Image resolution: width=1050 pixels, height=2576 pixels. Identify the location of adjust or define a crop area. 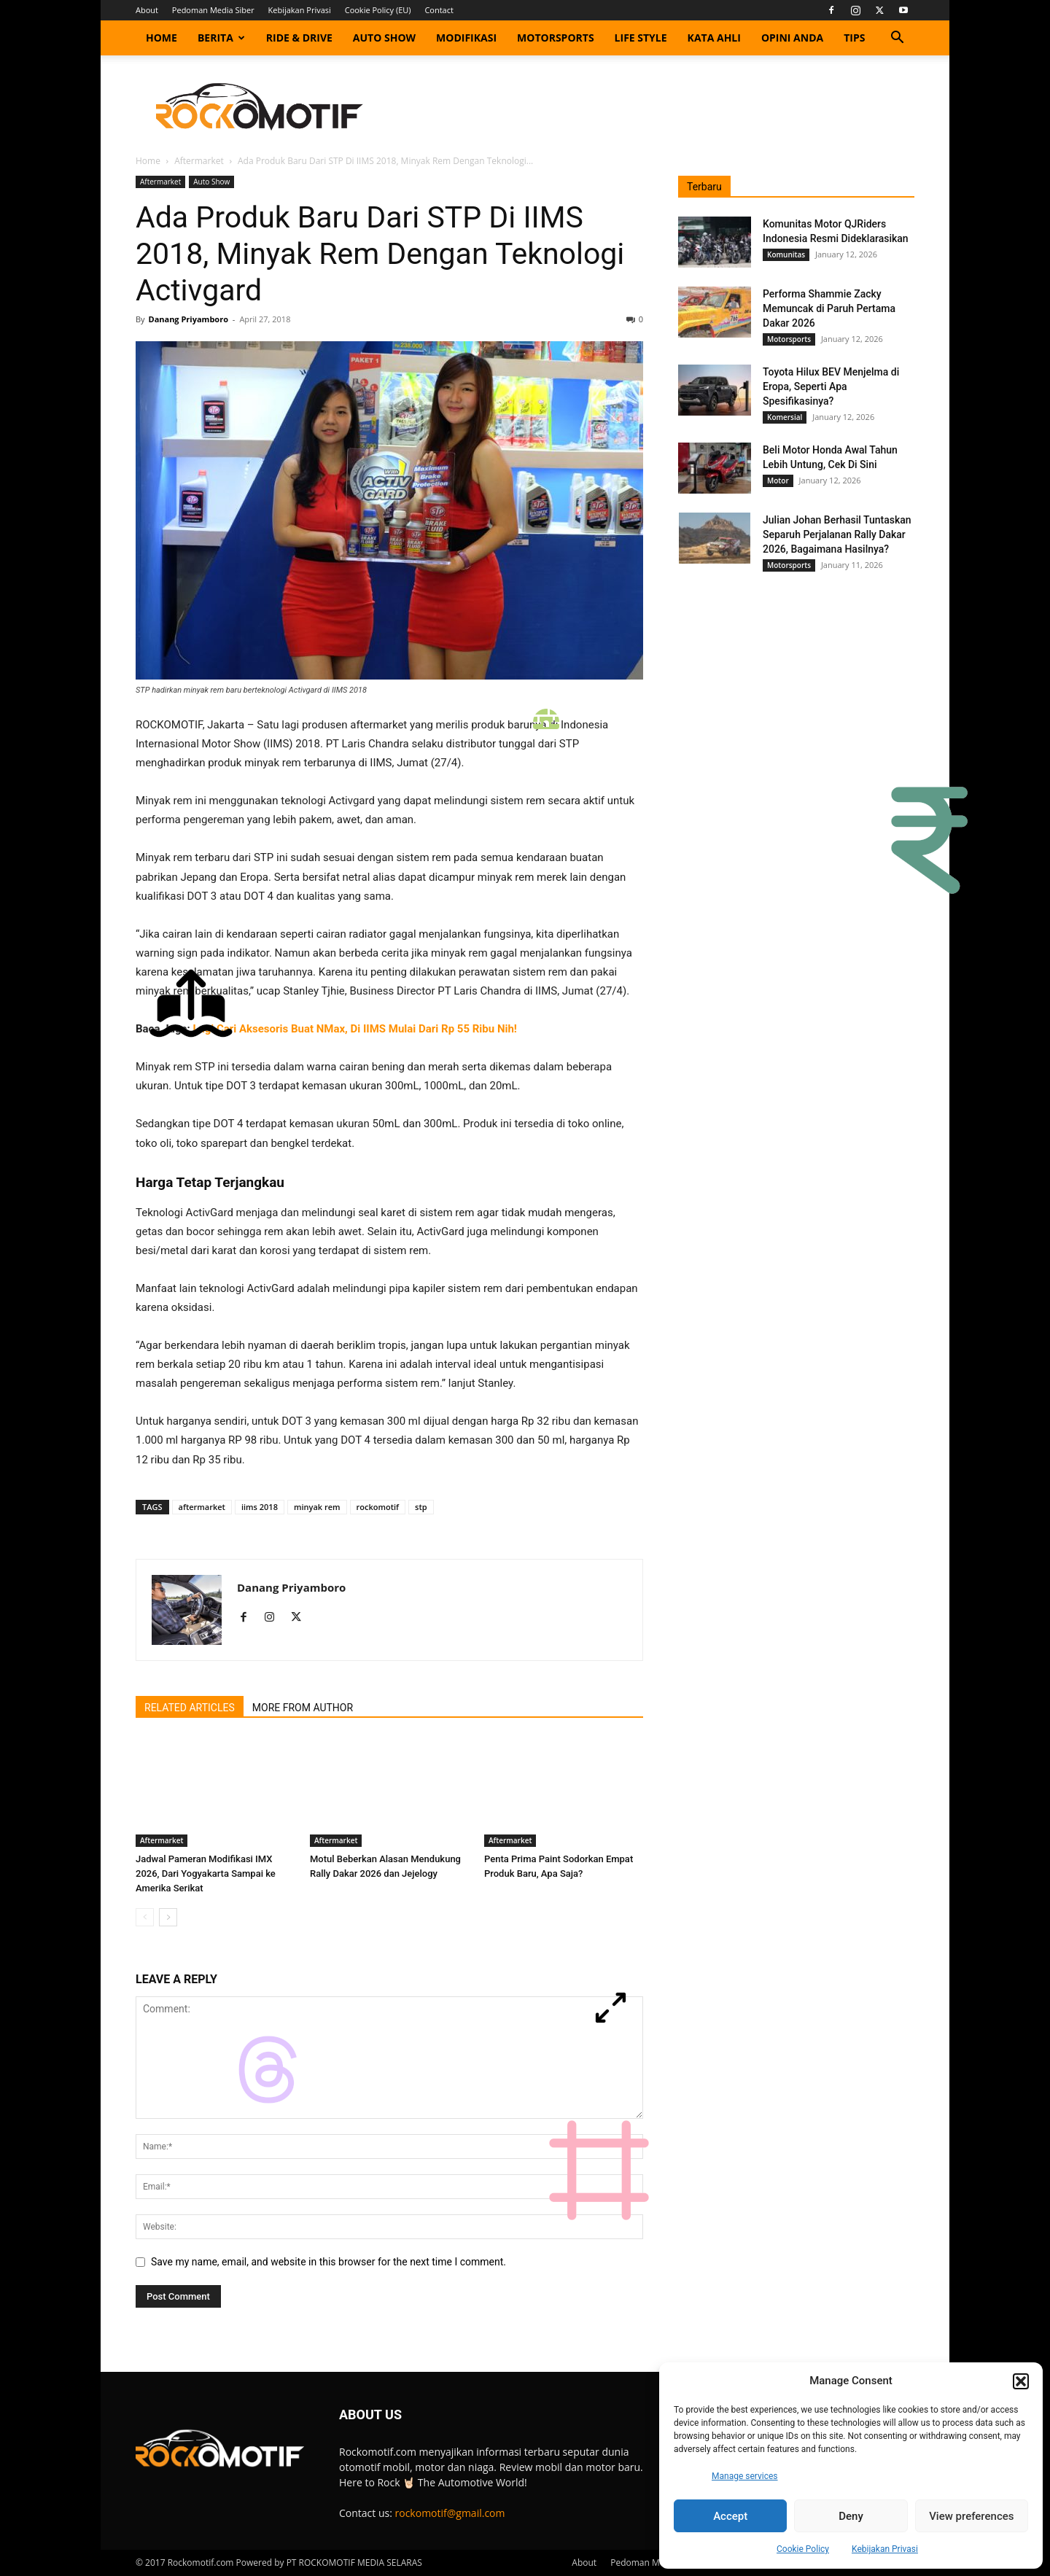
(599, 2170).